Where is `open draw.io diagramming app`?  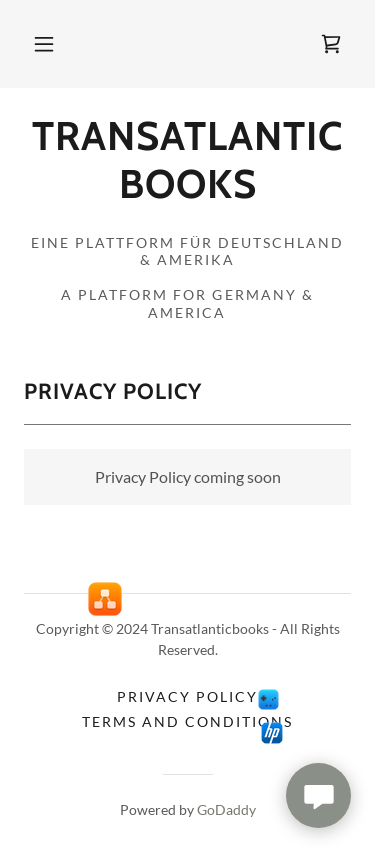 open draw.io diagramming app is located at coordinates (105, 599).